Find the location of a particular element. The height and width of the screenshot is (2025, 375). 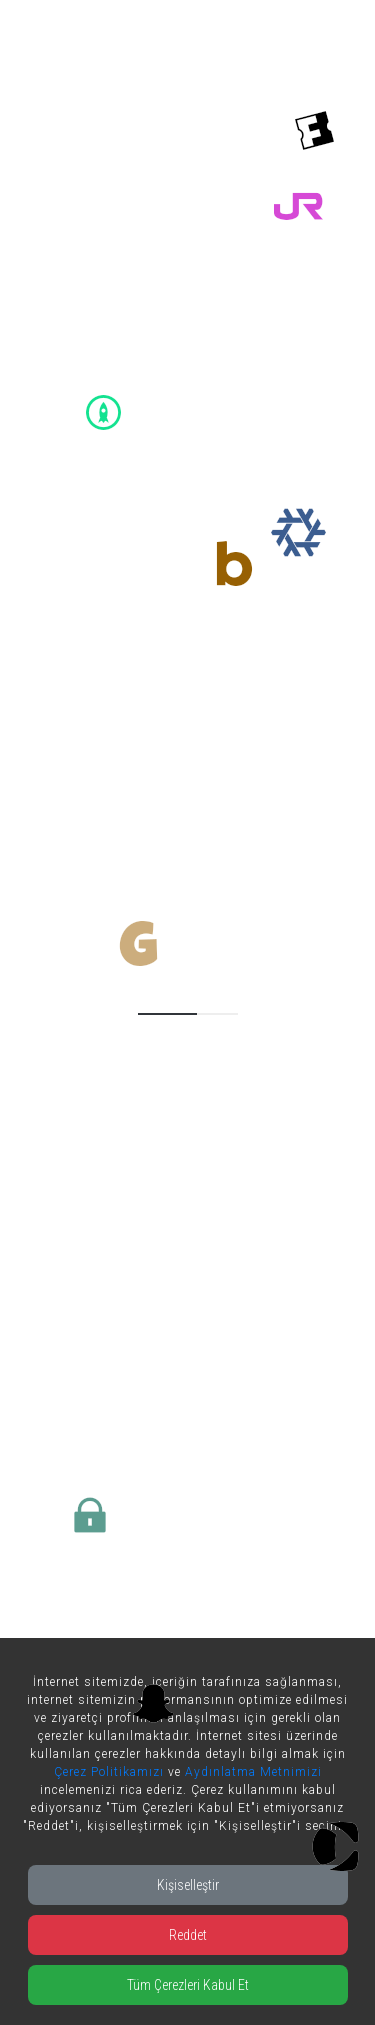

indicates a locked or secured item is located at coordinates (90, 1515).